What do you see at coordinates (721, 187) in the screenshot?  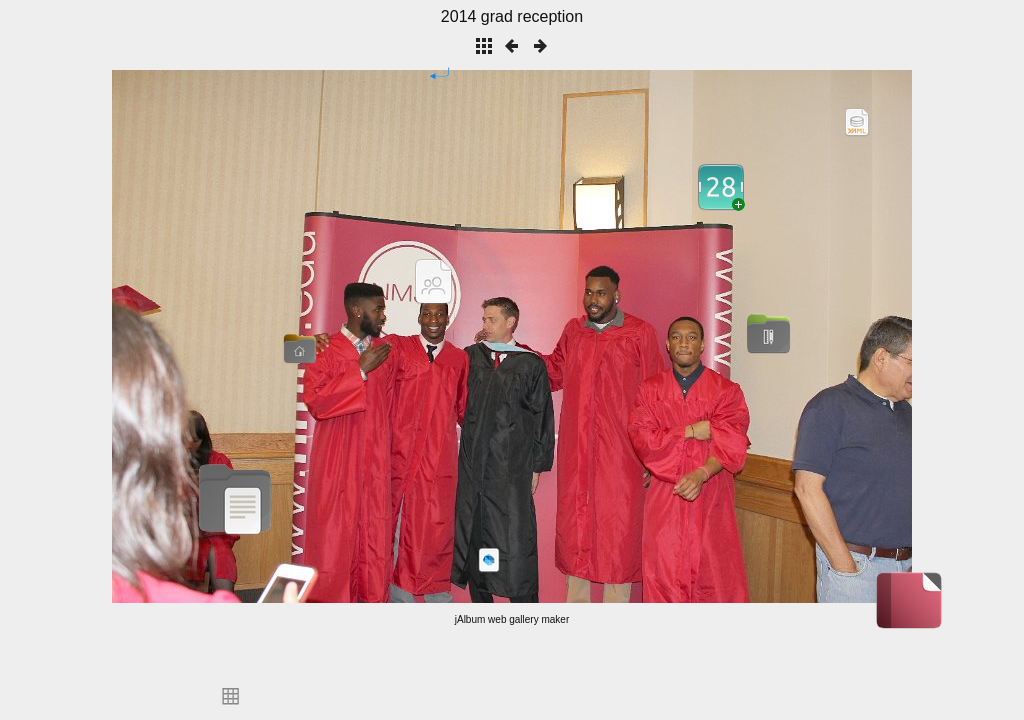 I see `create a new calendar appointment` at bounding box center [721, 187].